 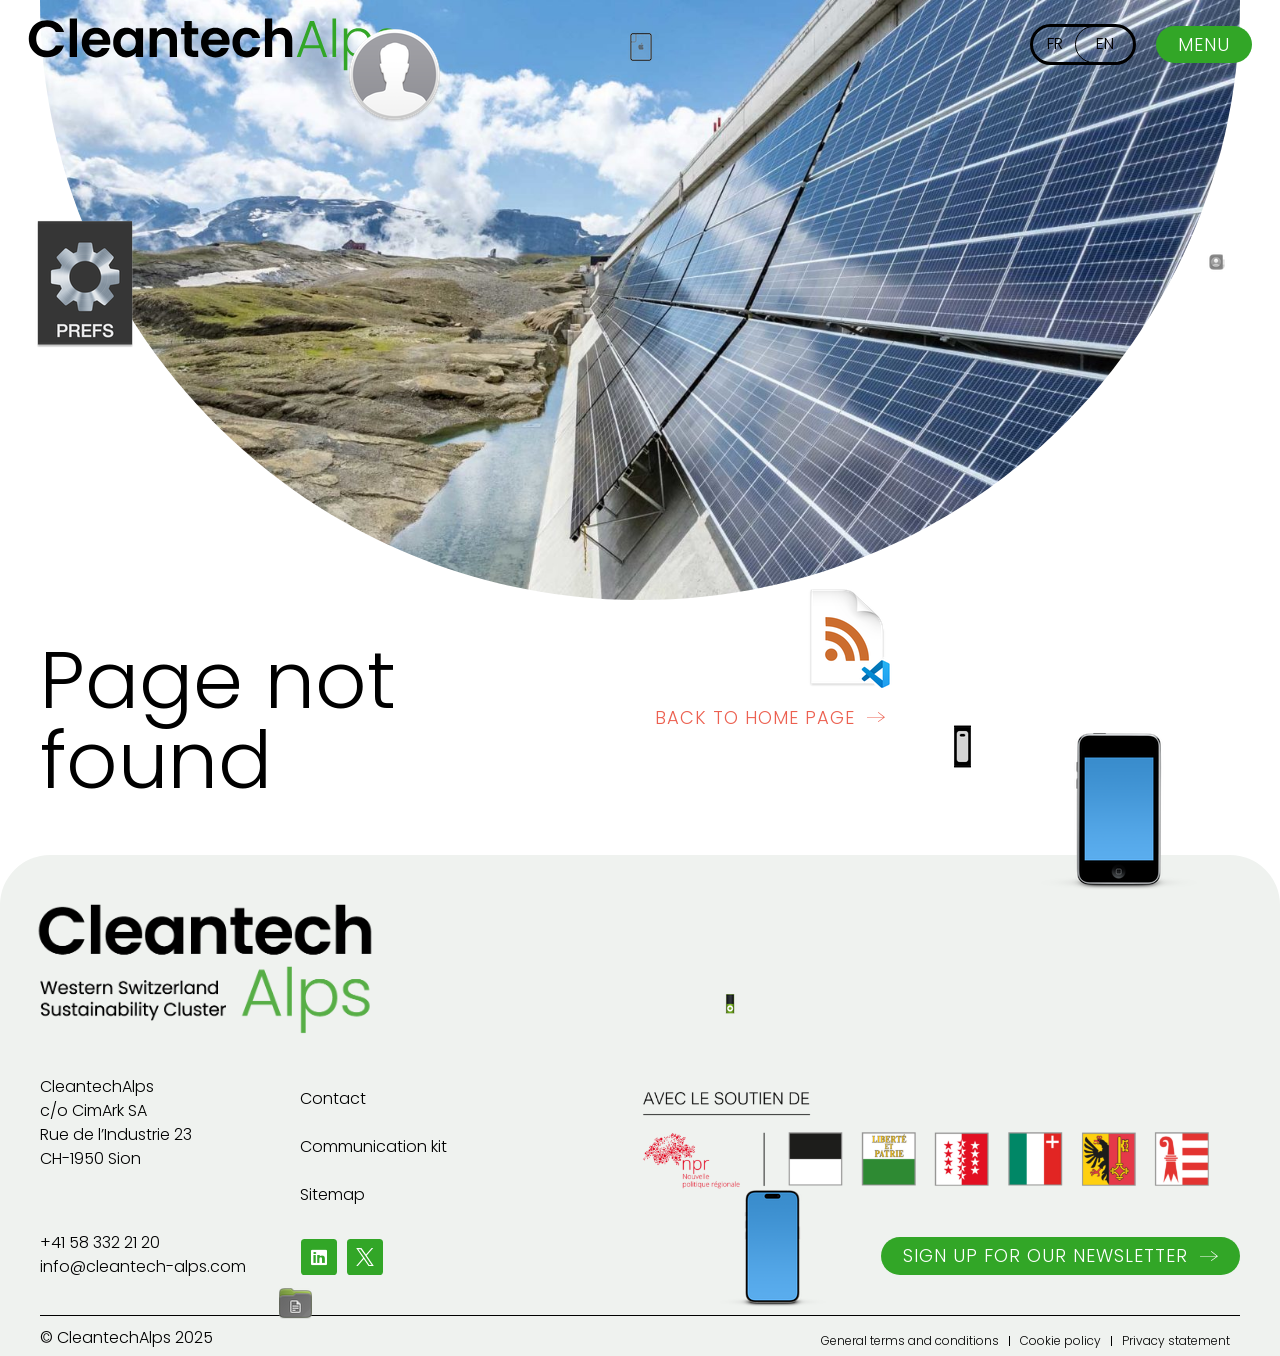 What do you see at coordinates (295, 1302) in the screenshot?
I see `access your documents folder` at bounding box center [295, 1302].